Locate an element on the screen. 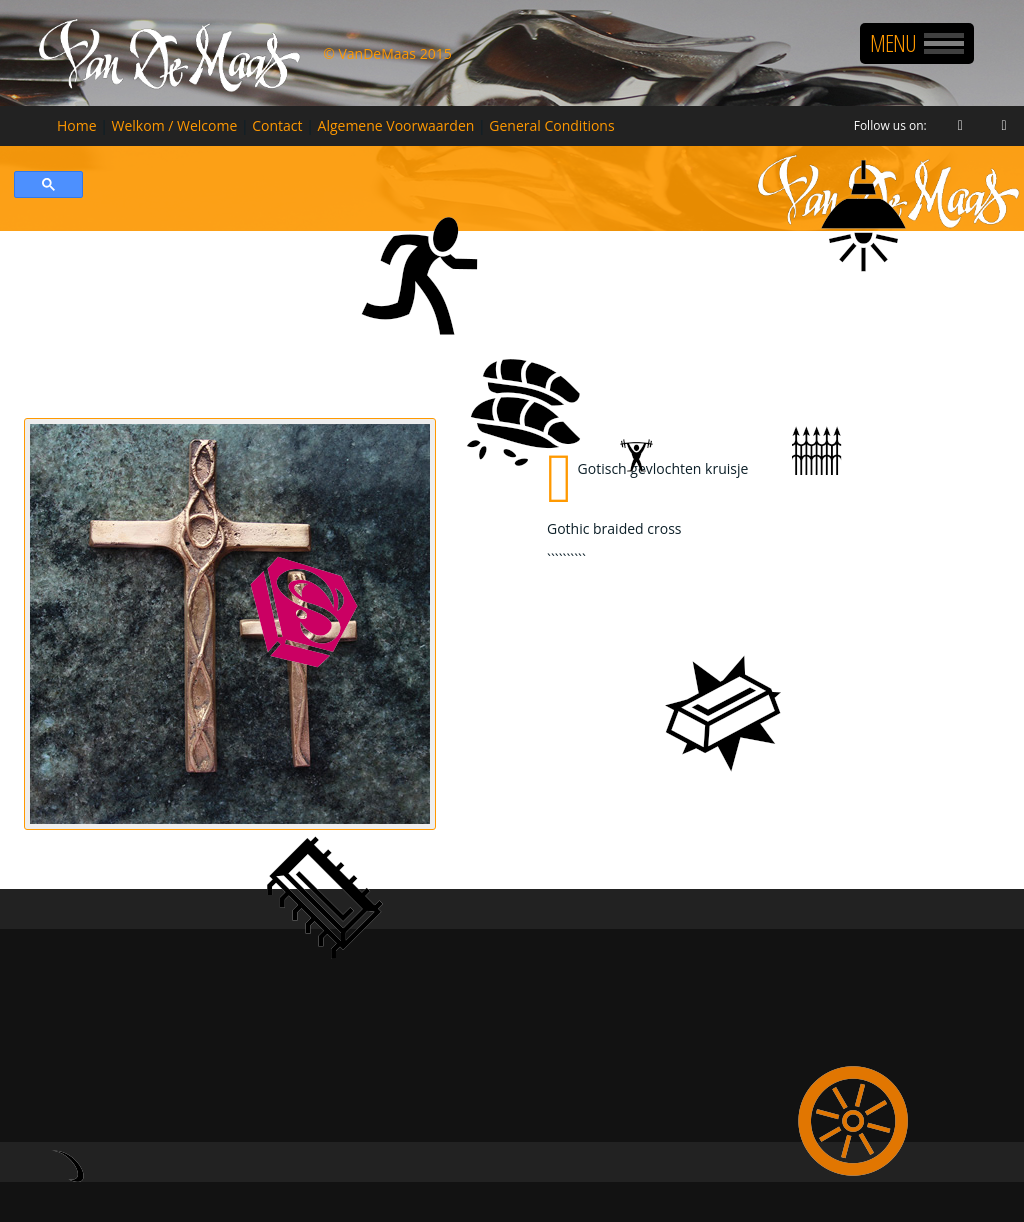 The width and height of the screenshot is (1024, 1222). select a wheel or cart component in a game is located at coordinates (853, 1121).